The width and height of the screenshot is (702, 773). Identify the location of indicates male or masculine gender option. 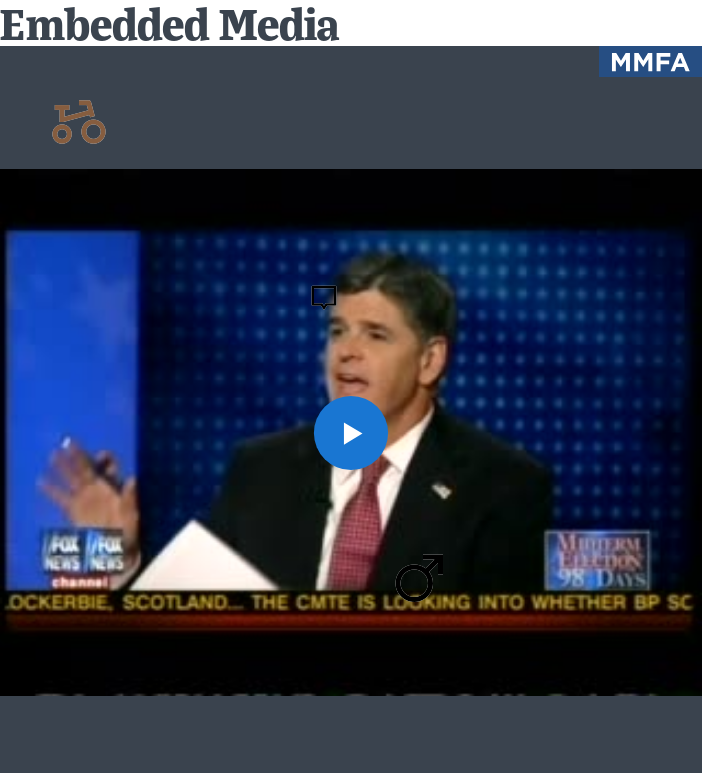
(418, 577).